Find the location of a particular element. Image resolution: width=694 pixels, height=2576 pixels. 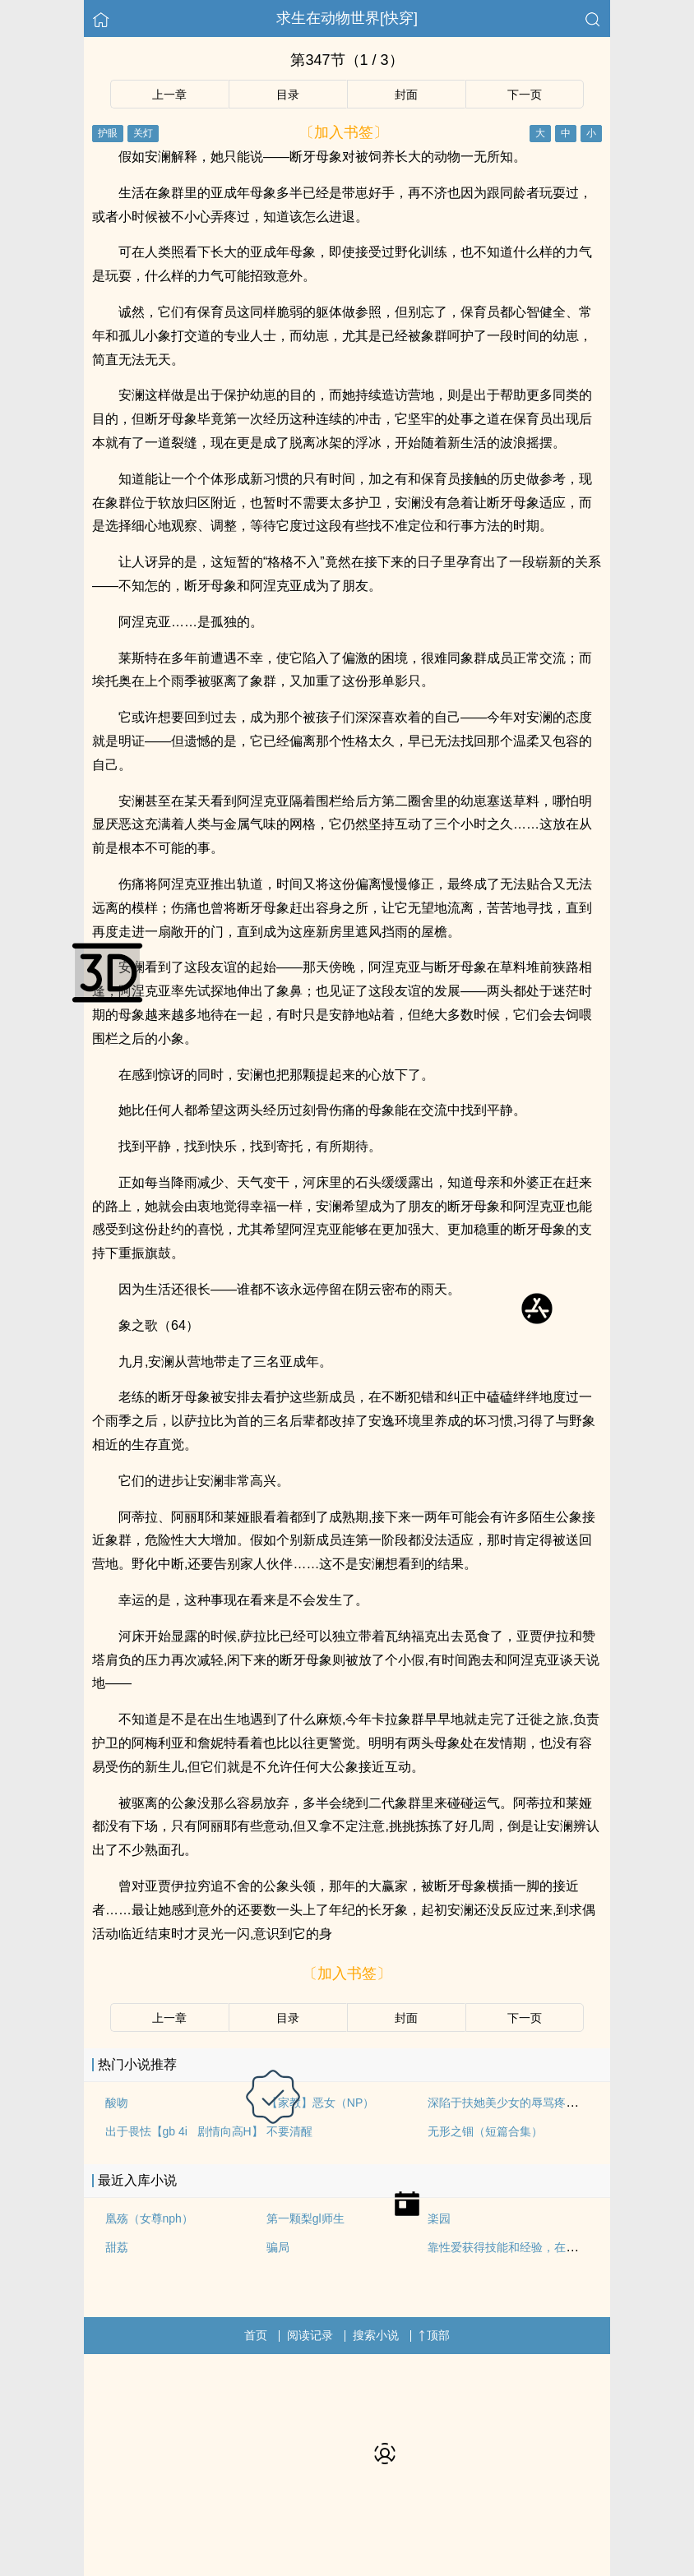

switch to 3D view mode is located at coordinates (107, 972).